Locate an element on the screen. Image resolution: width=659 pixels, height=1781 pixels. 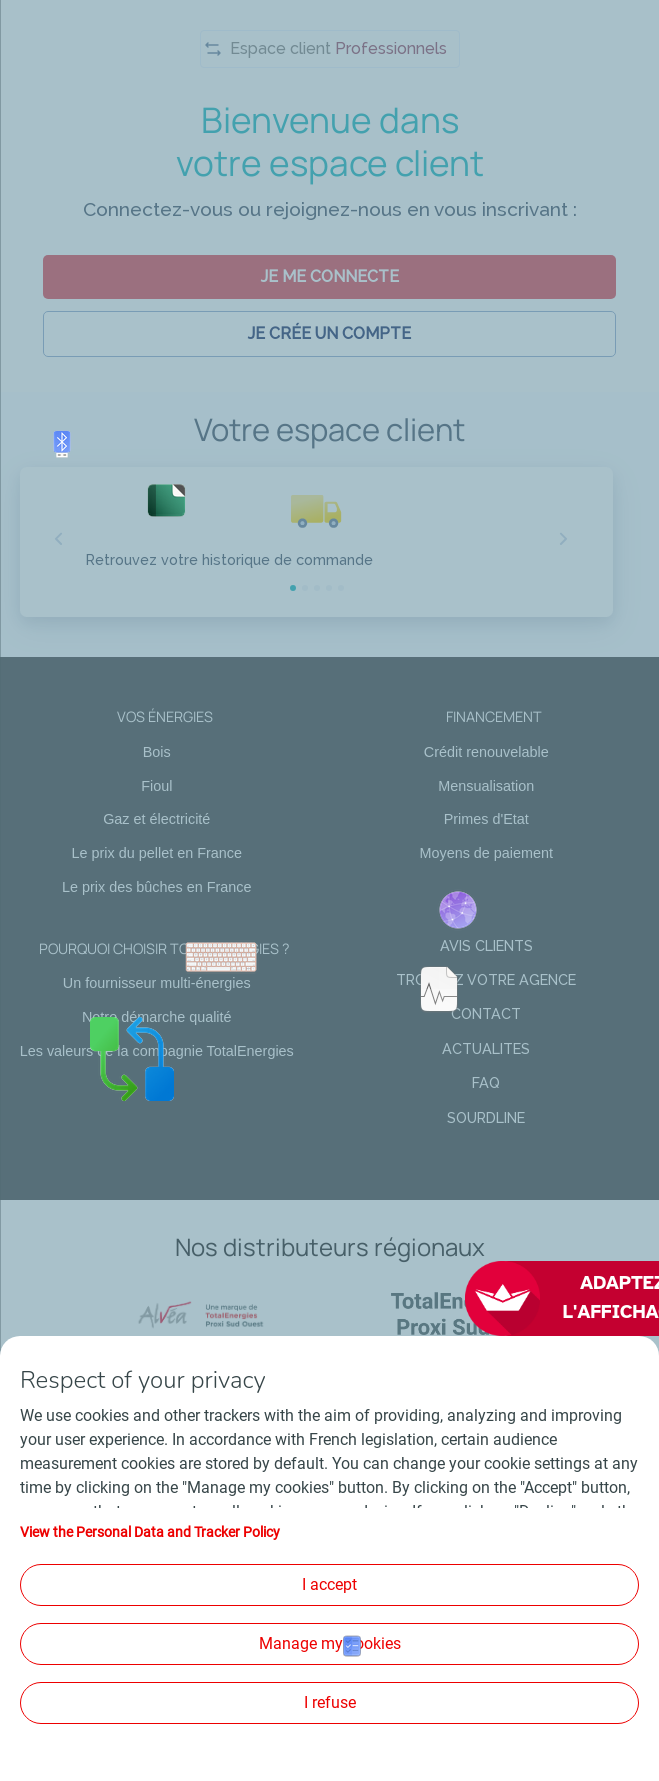
manage bluetooth device connections is located at coordinates (62, 444).